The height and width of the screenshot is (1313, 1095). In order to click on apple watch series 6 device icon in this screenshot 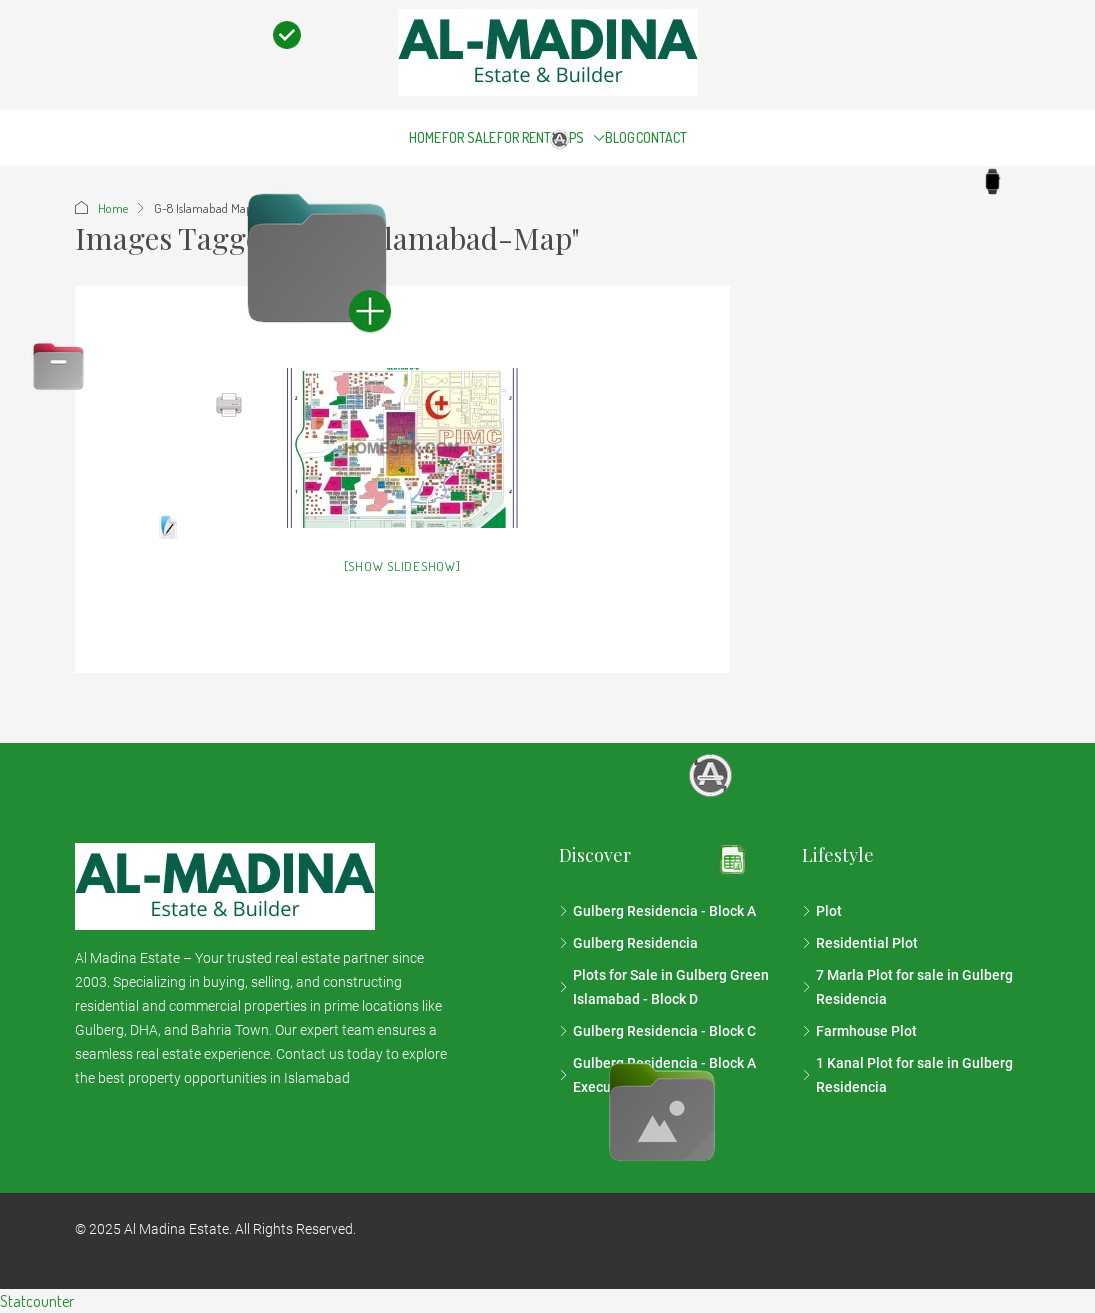, I will do `click(992, 181)`.